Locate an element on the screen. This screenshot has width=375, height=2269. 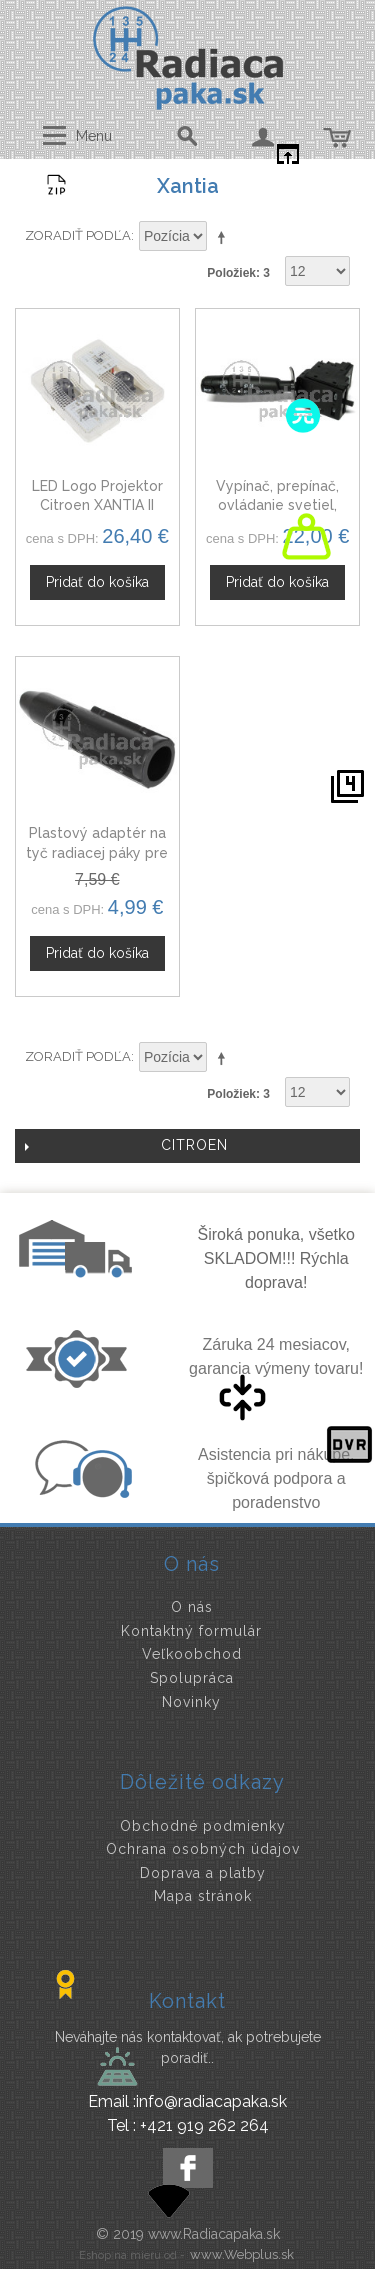
select filter option 4 is located at coordinates (347, 786).